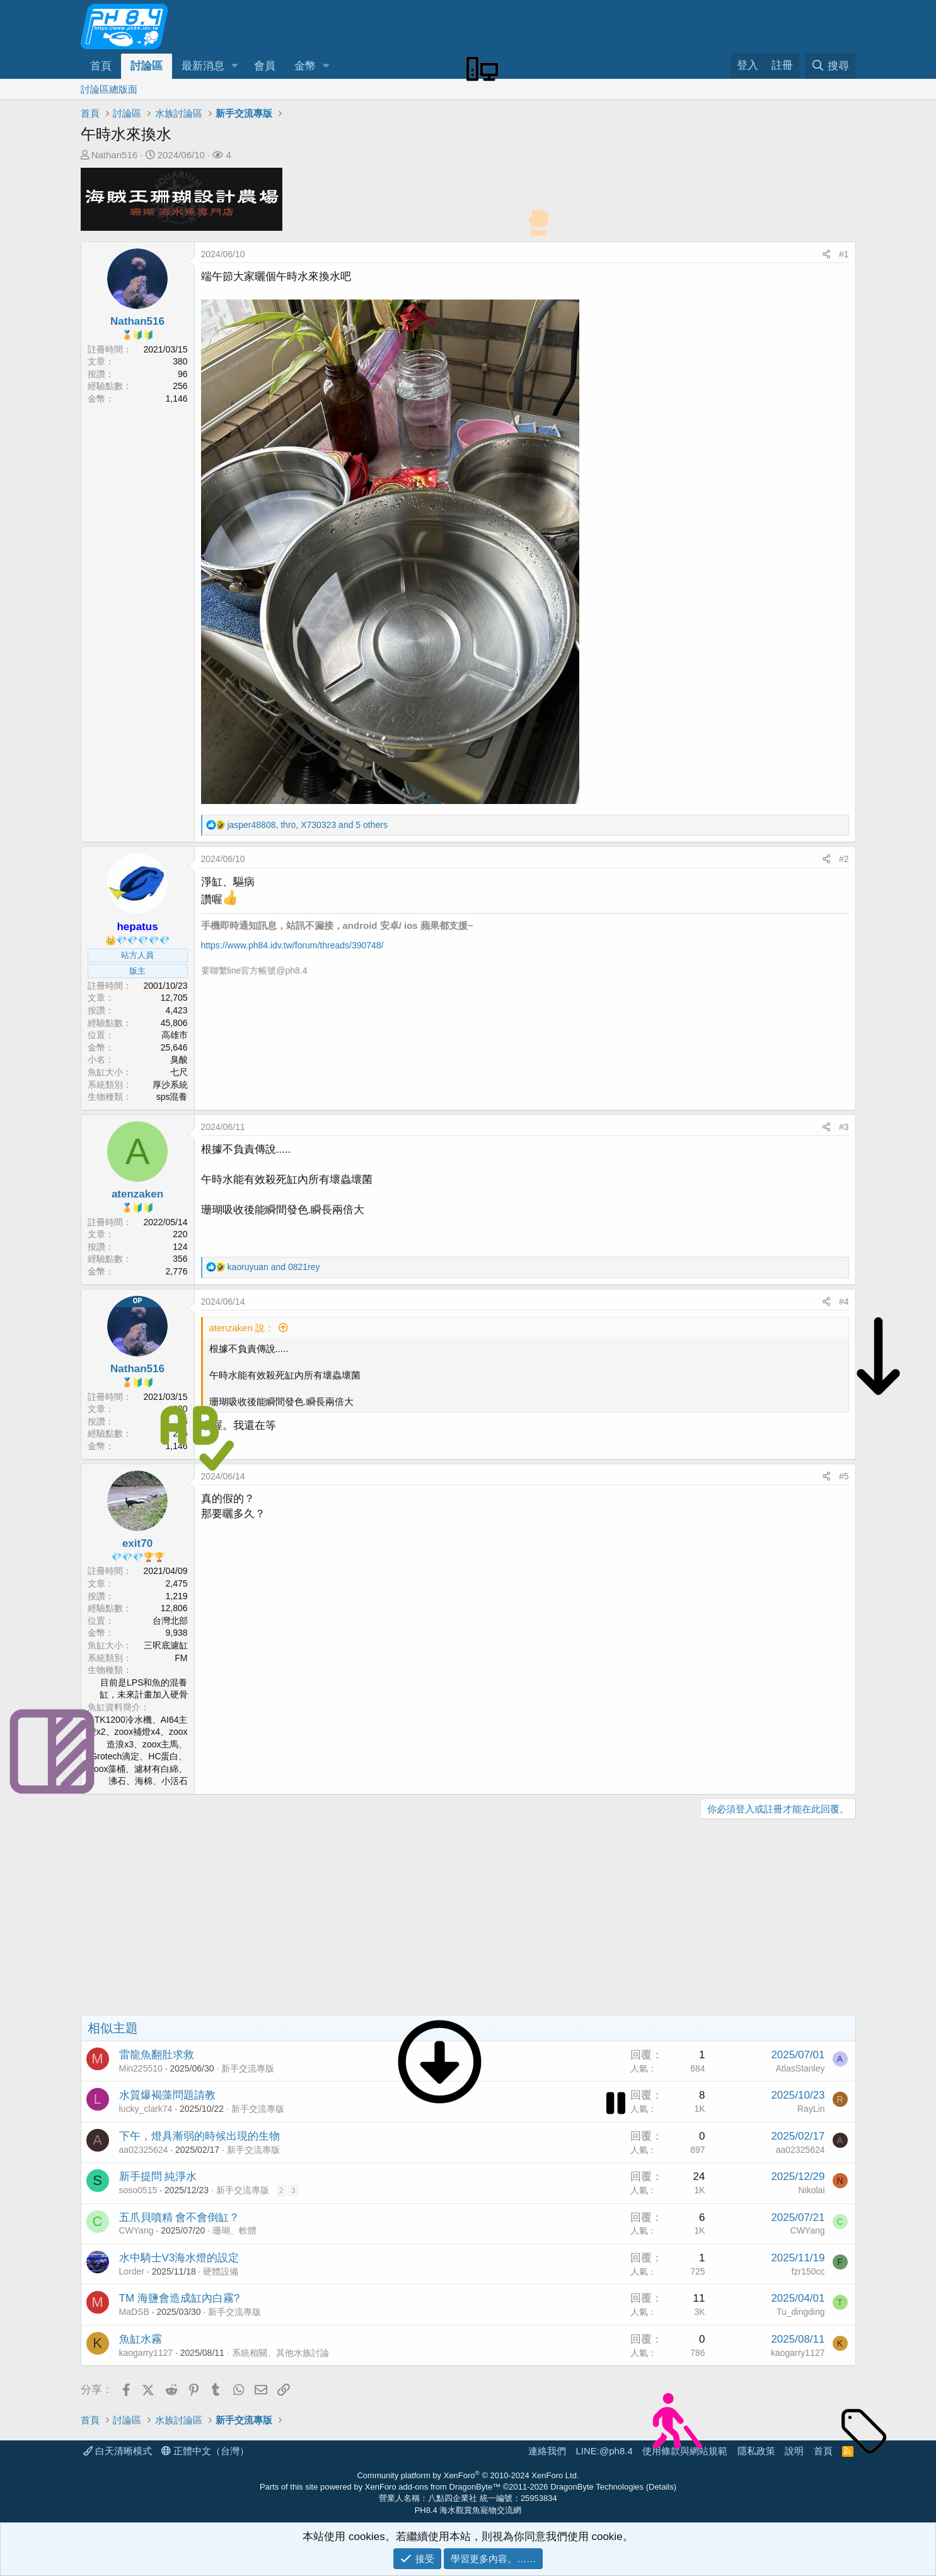  Describe the element at coordinates (674, 2421) in the screenshot. I see `indicates accessibility features for visually impaired users` at that location.